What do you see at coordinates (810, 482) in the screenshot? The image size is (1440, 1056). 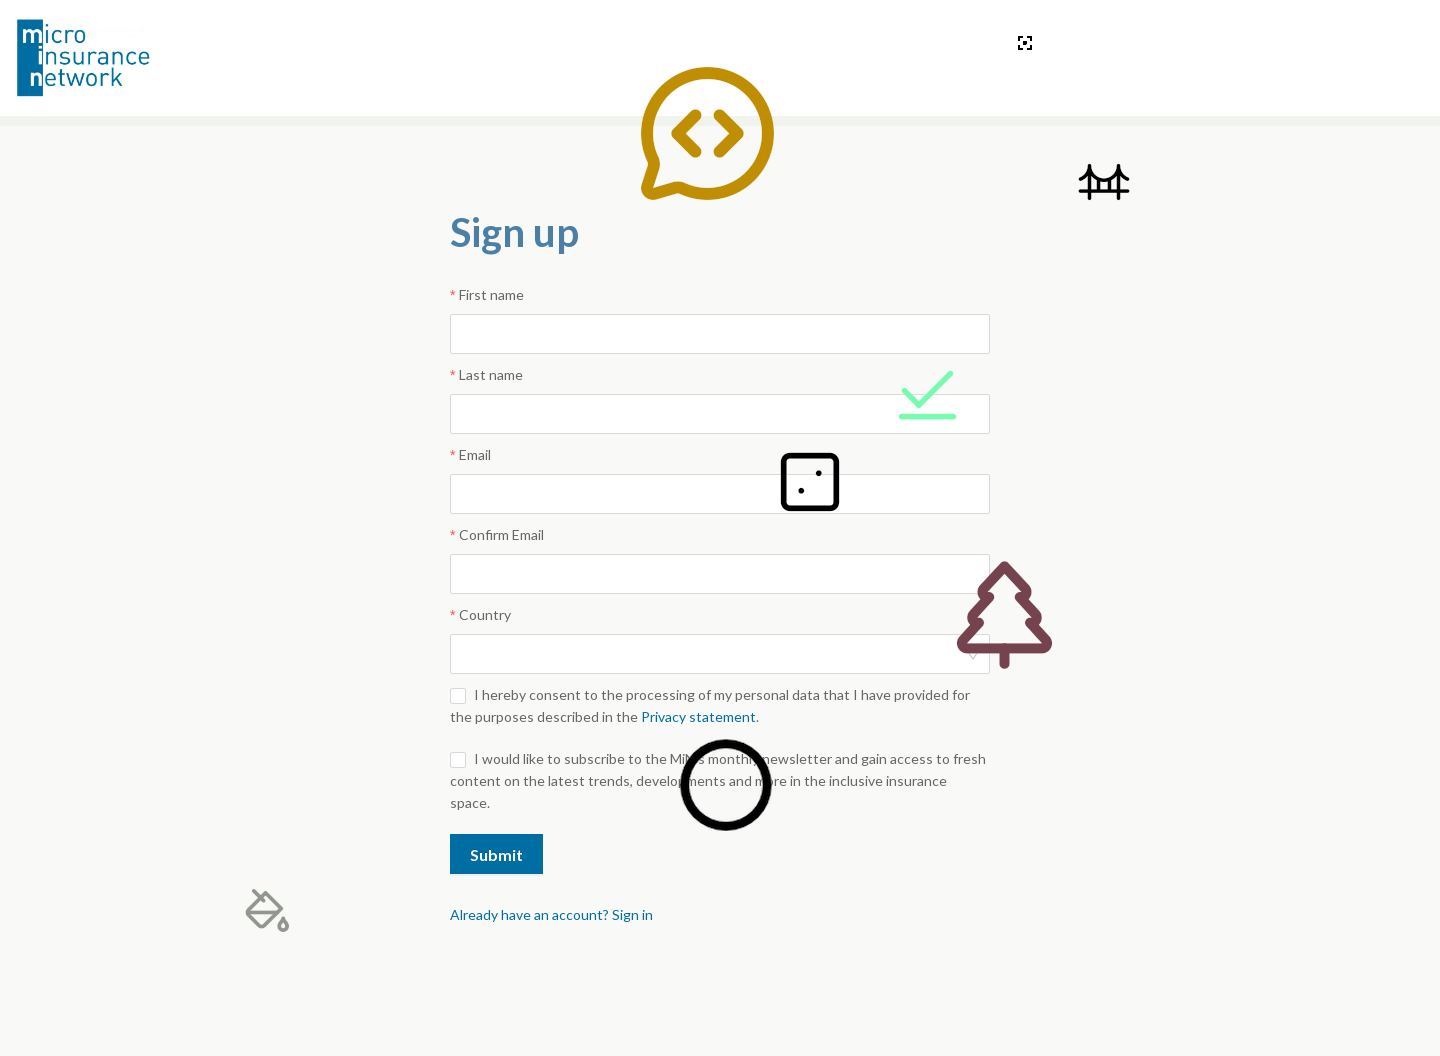 I see `roll for a random result` at bounding box center [810, 482].